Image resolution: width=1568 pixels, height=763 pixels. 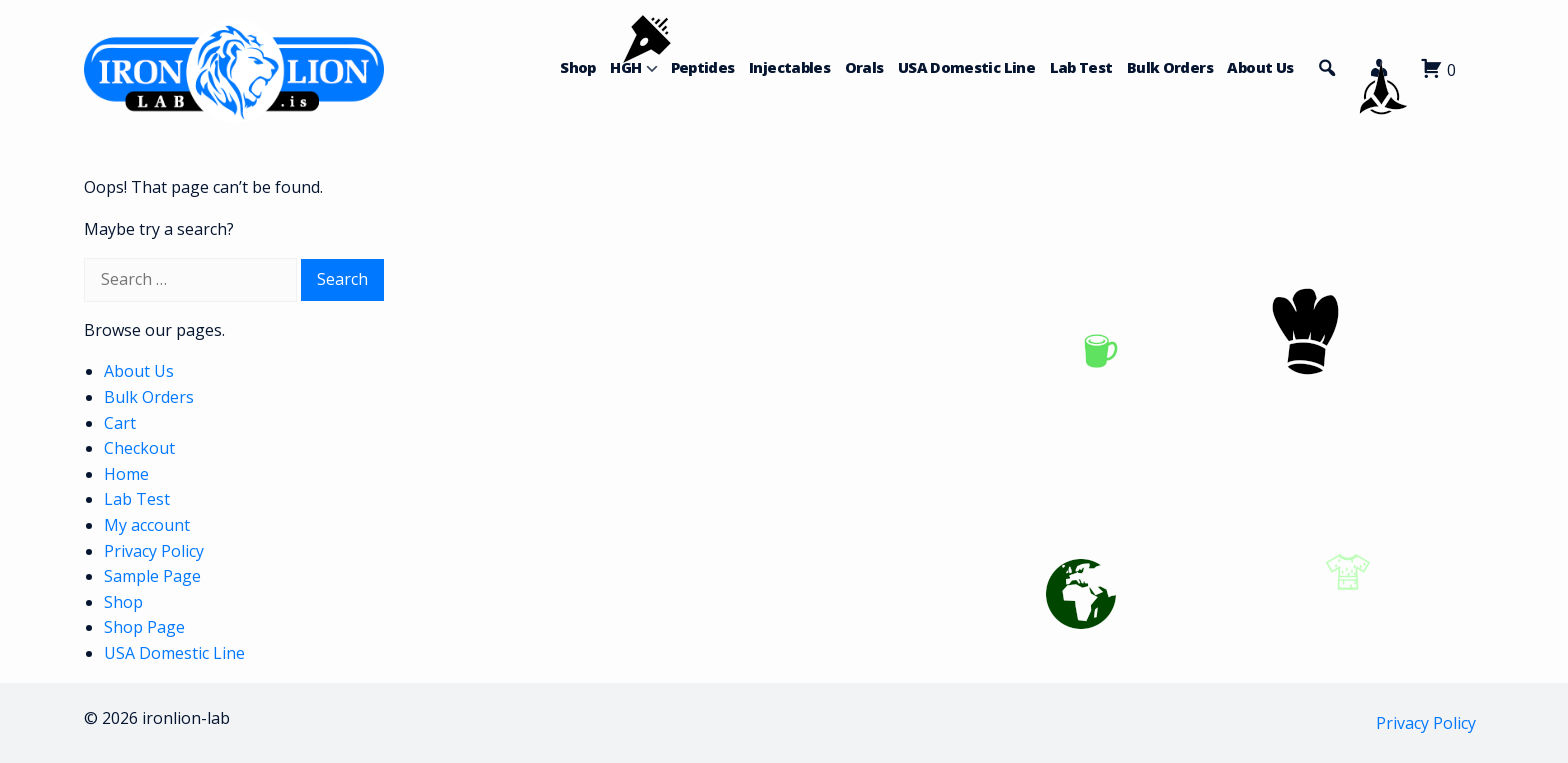 I want to click on klingon empire emblem from star trek, so click(x=1383, y=87).